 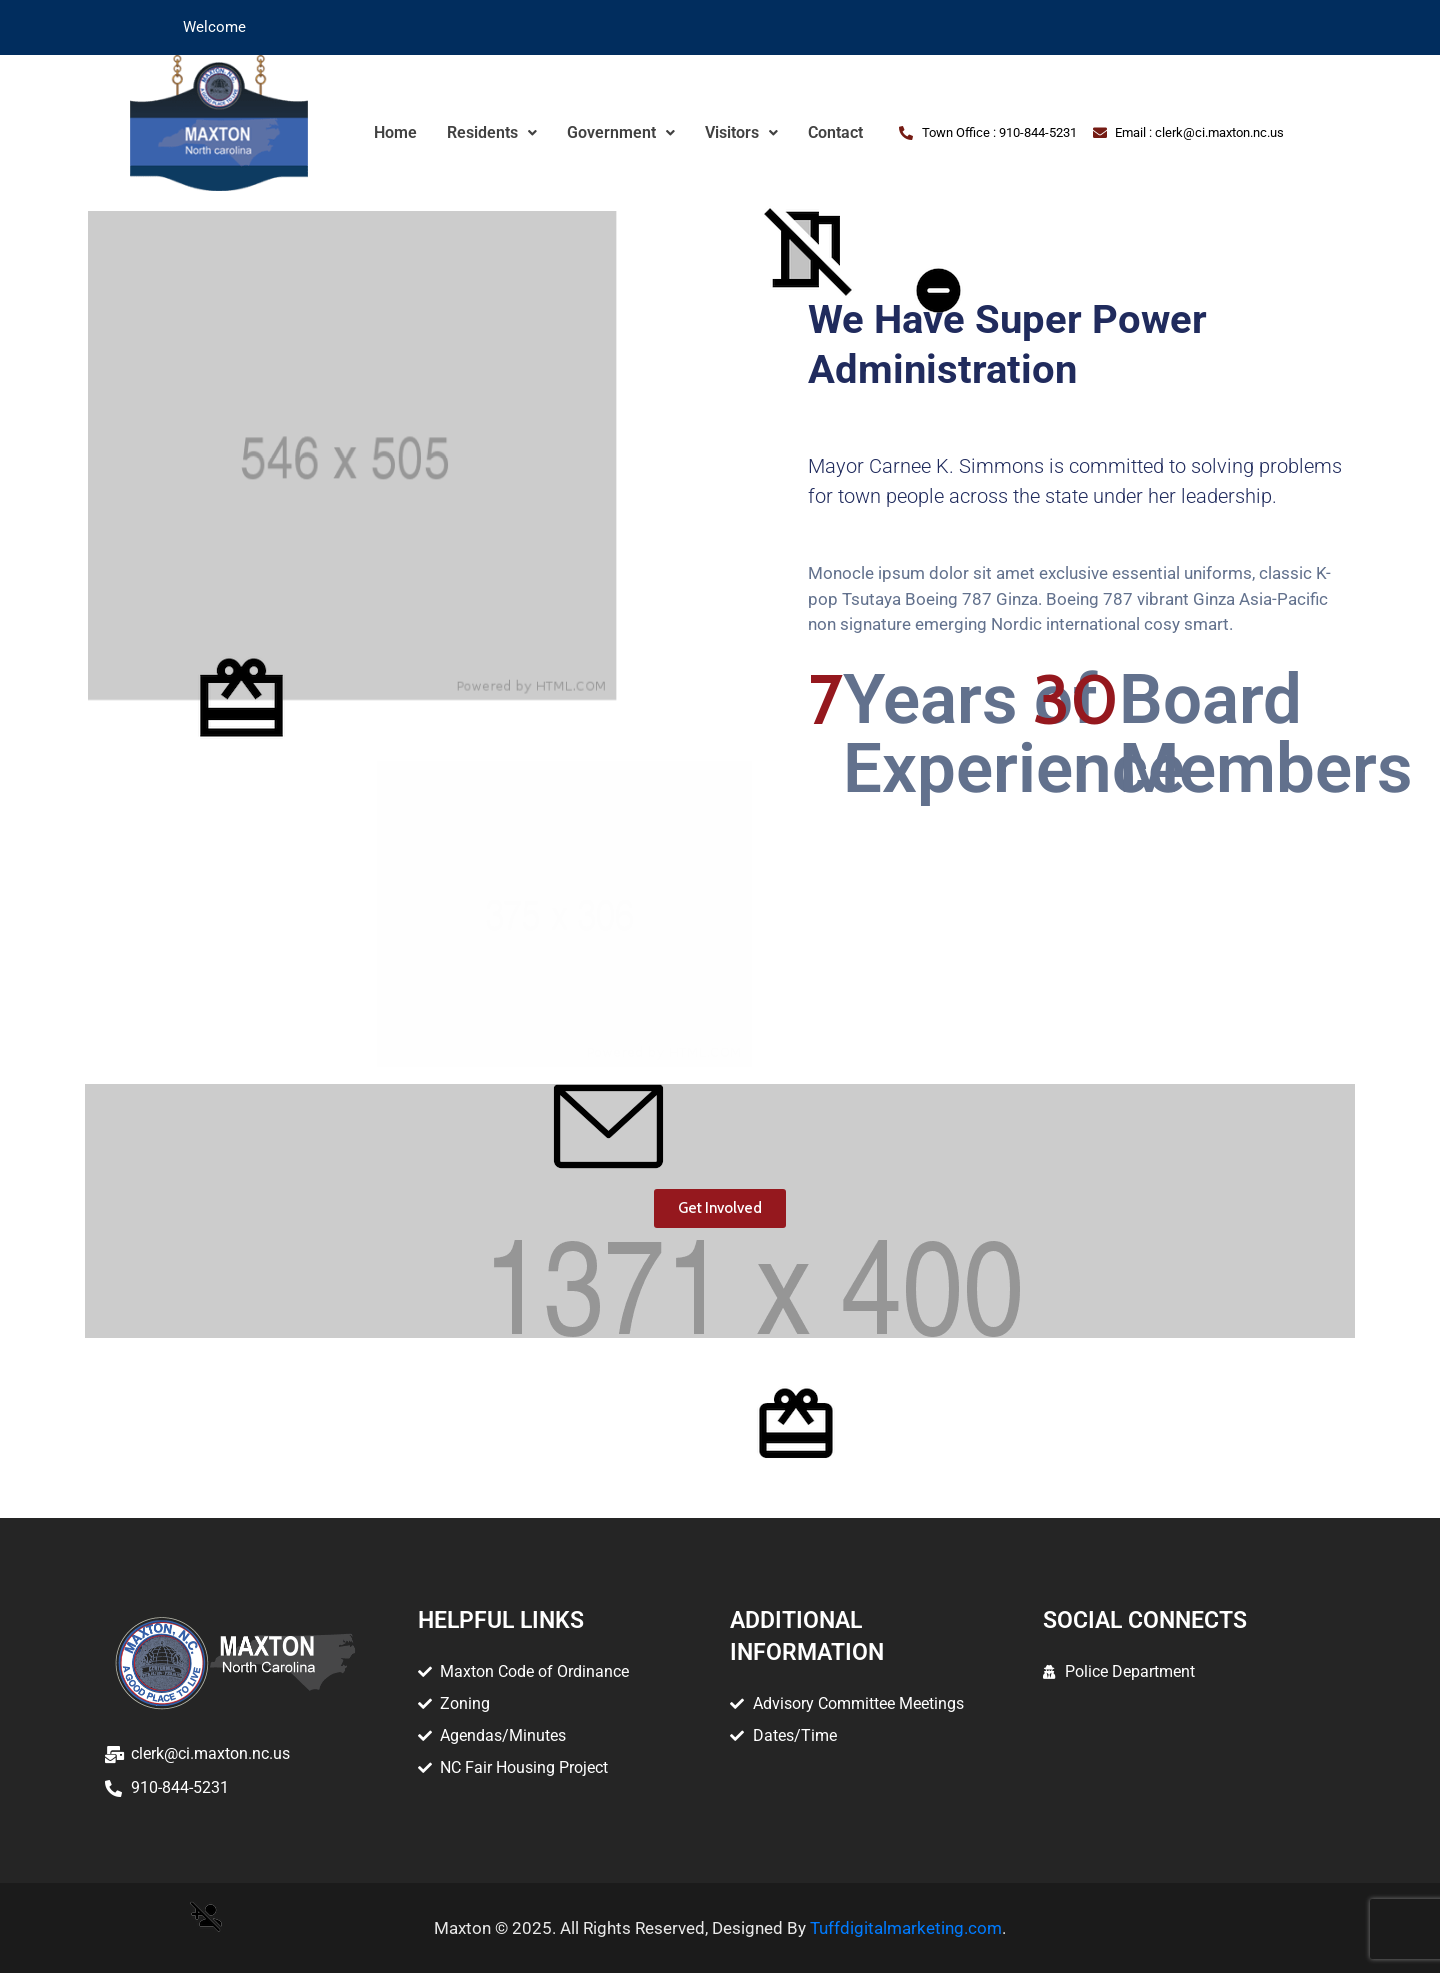 What do you see at coordinates (938, 290) in the screenshot?
I see `enable do not disturb mode` at bounding box center [938, 290].